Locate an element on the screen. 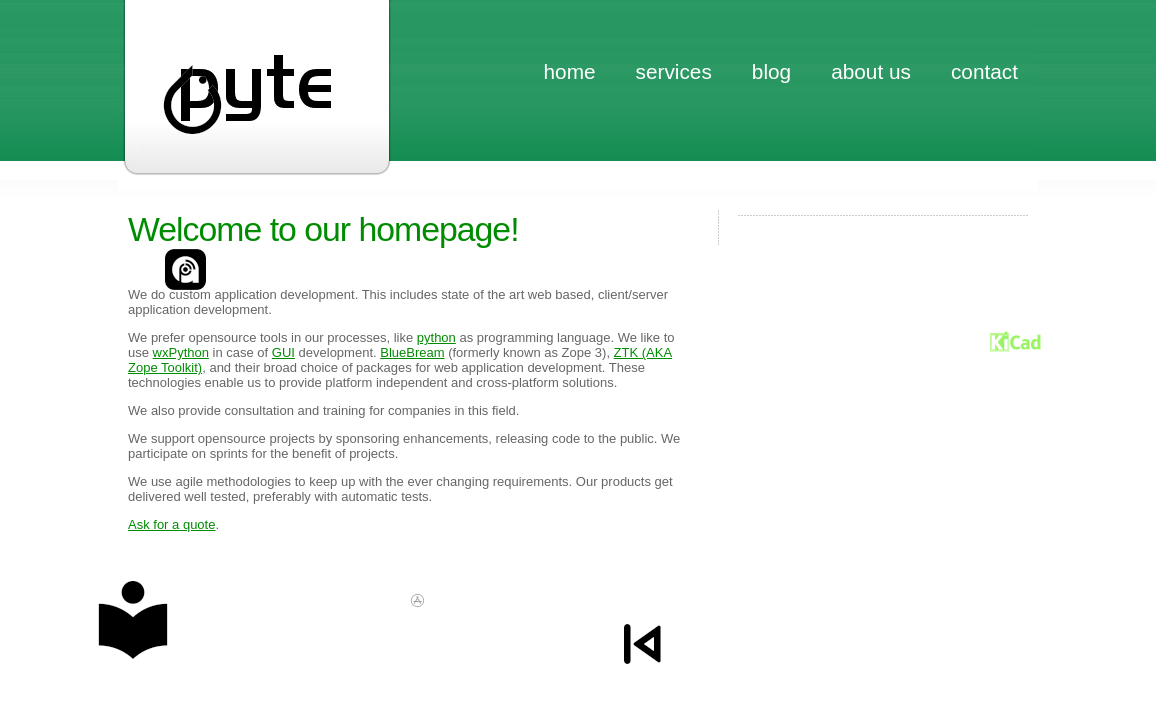 This screenshot has width=1156, height=720. skip to previous track is located at coordinates (644, 644).